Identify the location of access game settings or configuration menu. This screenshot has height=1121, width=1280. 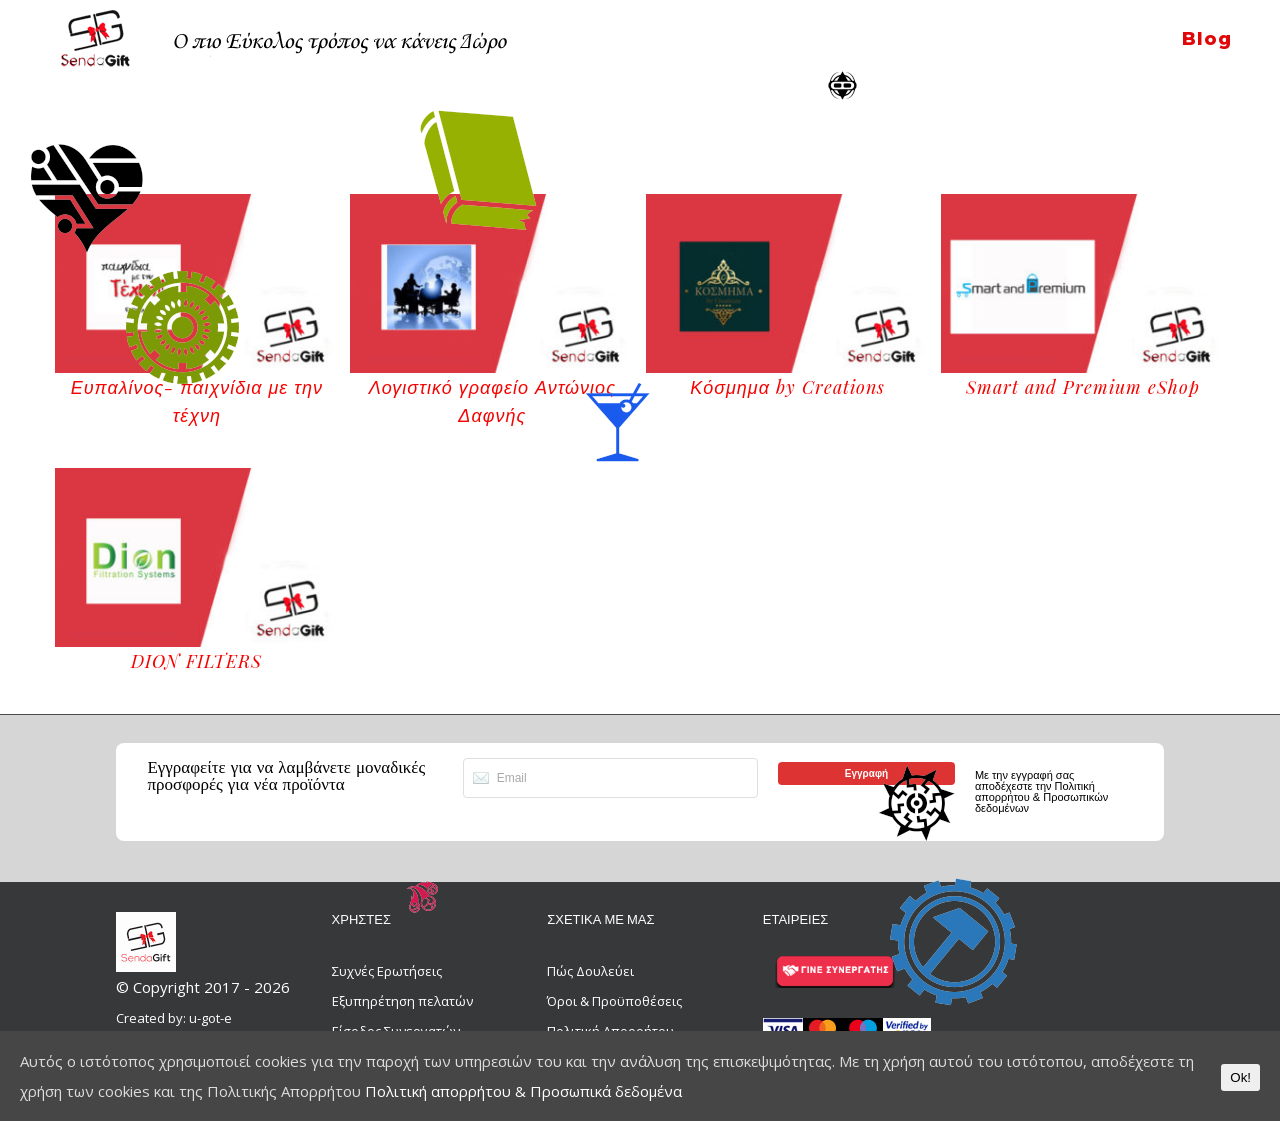
(182, 327).